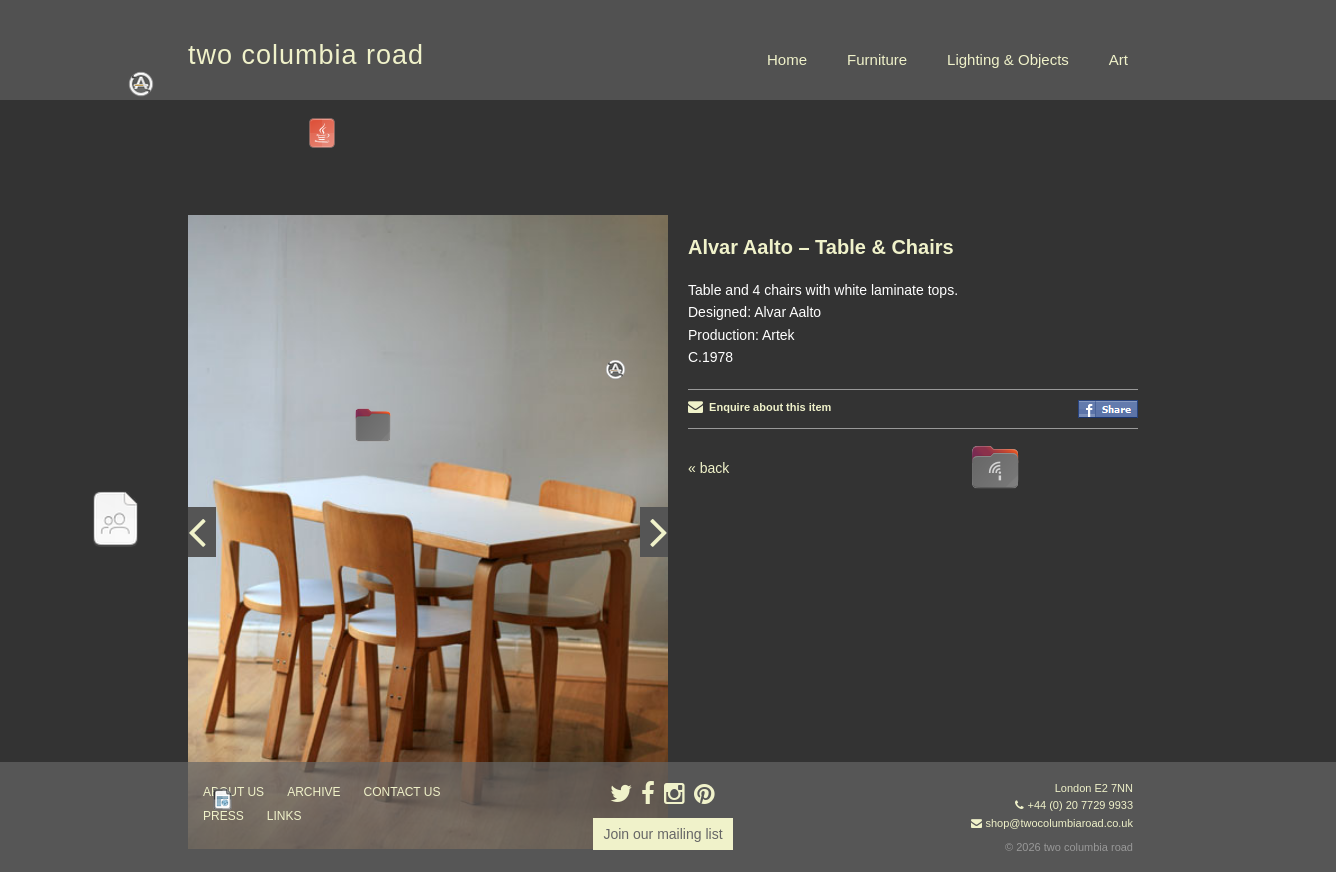  Describe the element at coordinates (615, 369) in the screenshot. I see `check for available software updates` at that location.